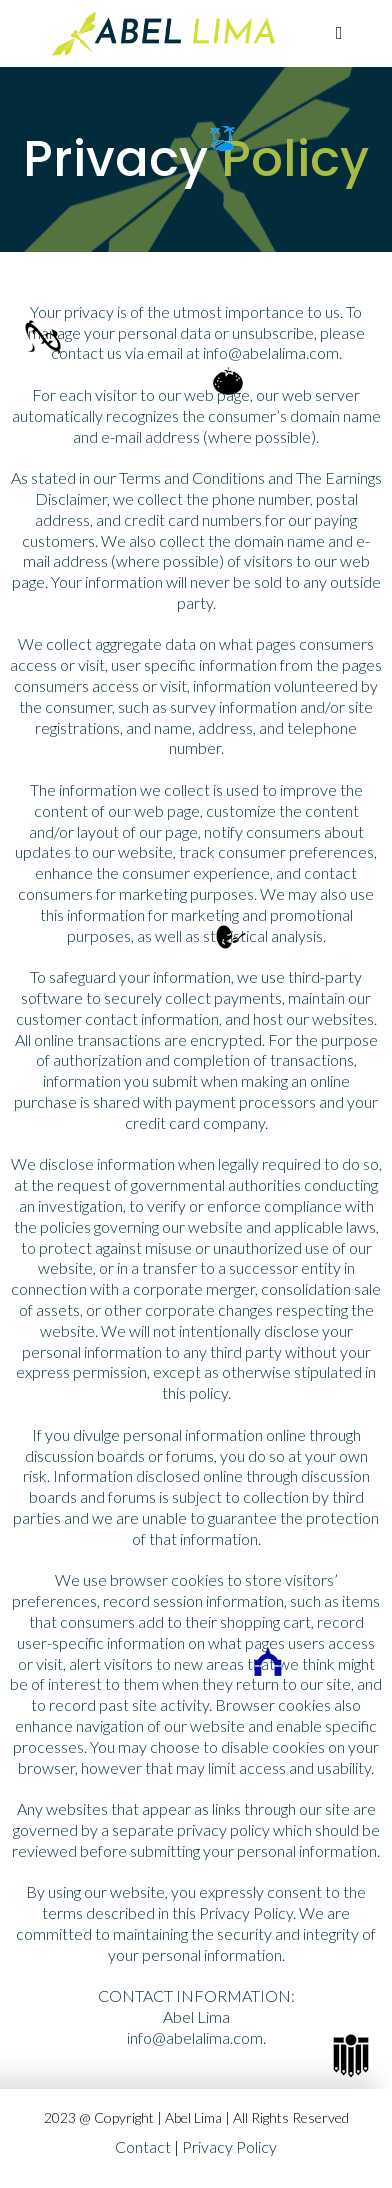  I want to click on indicates eating or mealtime activity, so click(231, 937).